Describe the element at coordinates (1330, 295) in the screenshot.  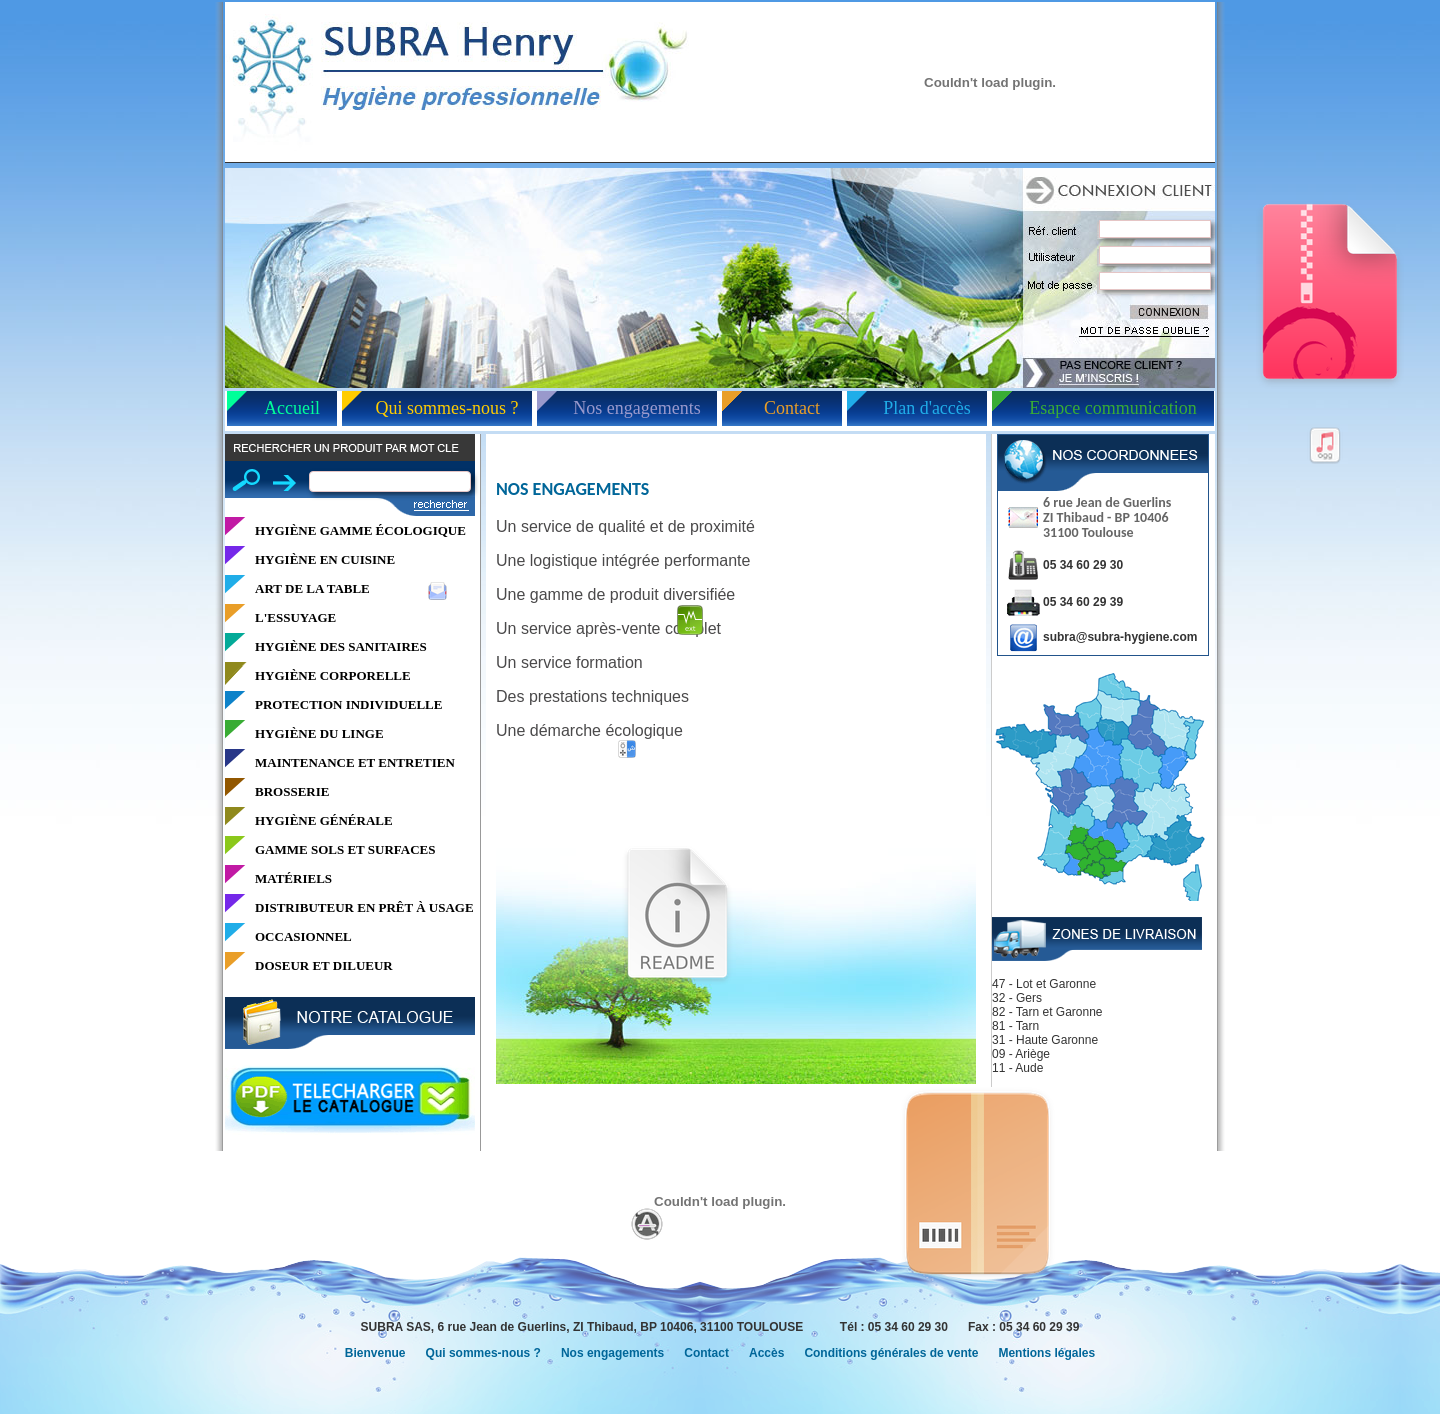
I see `a debian software package file` at that location.